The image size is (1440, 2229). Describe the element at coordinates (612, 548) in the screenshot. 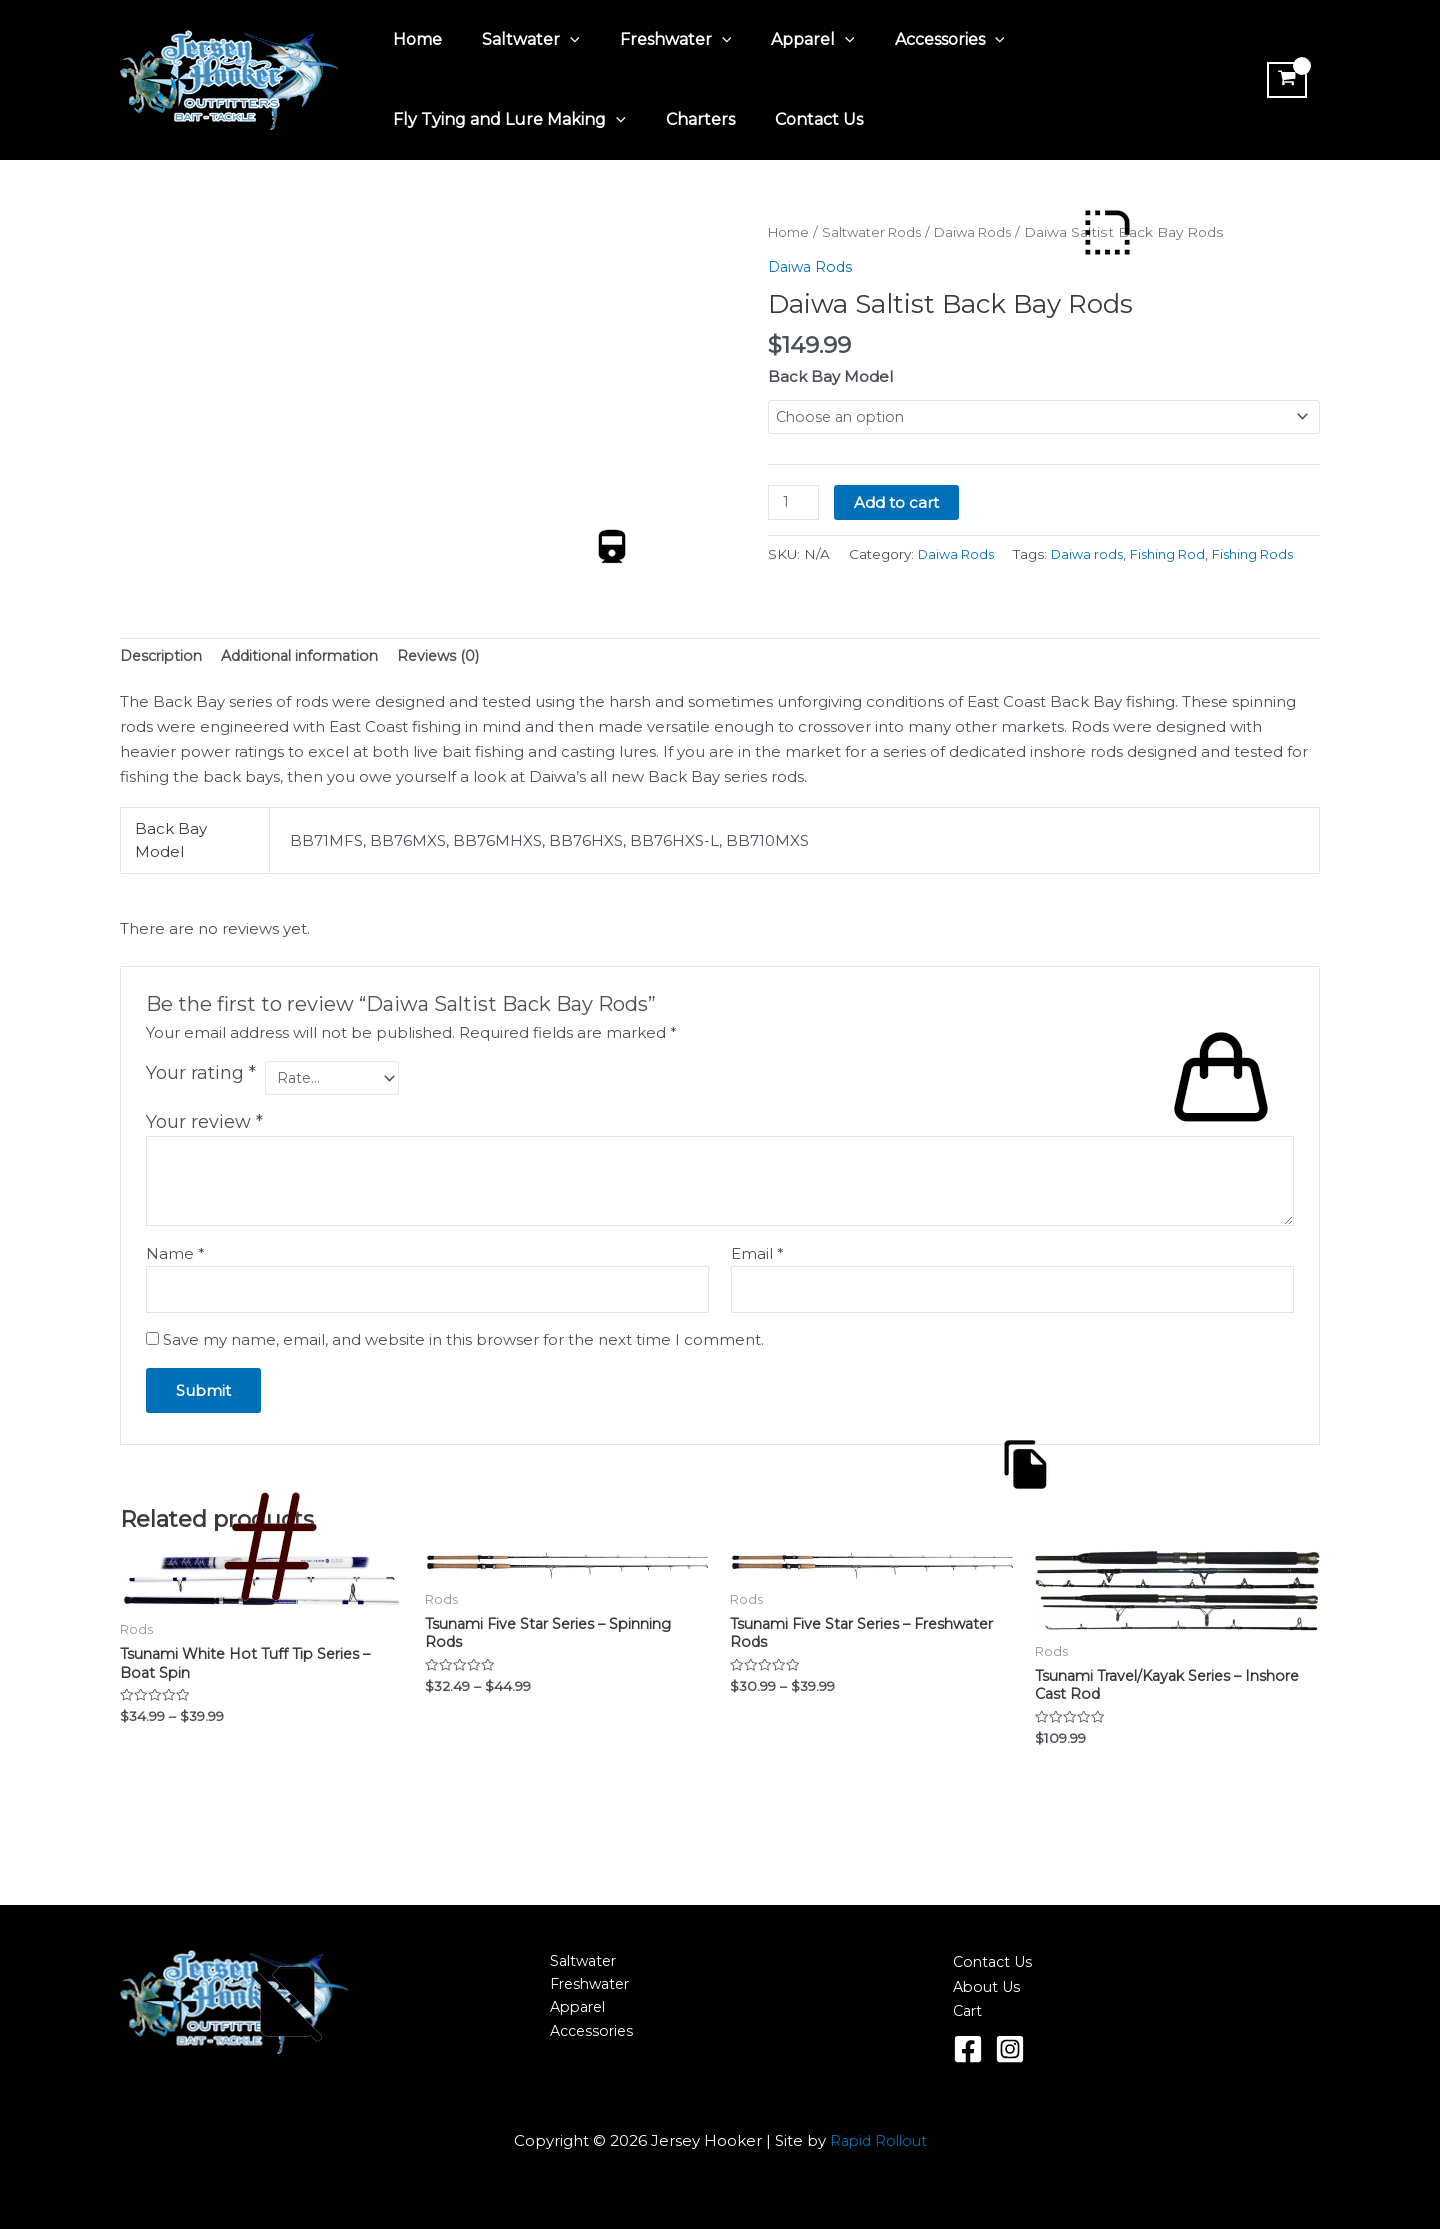

I see `get train or railway directions` at that location.